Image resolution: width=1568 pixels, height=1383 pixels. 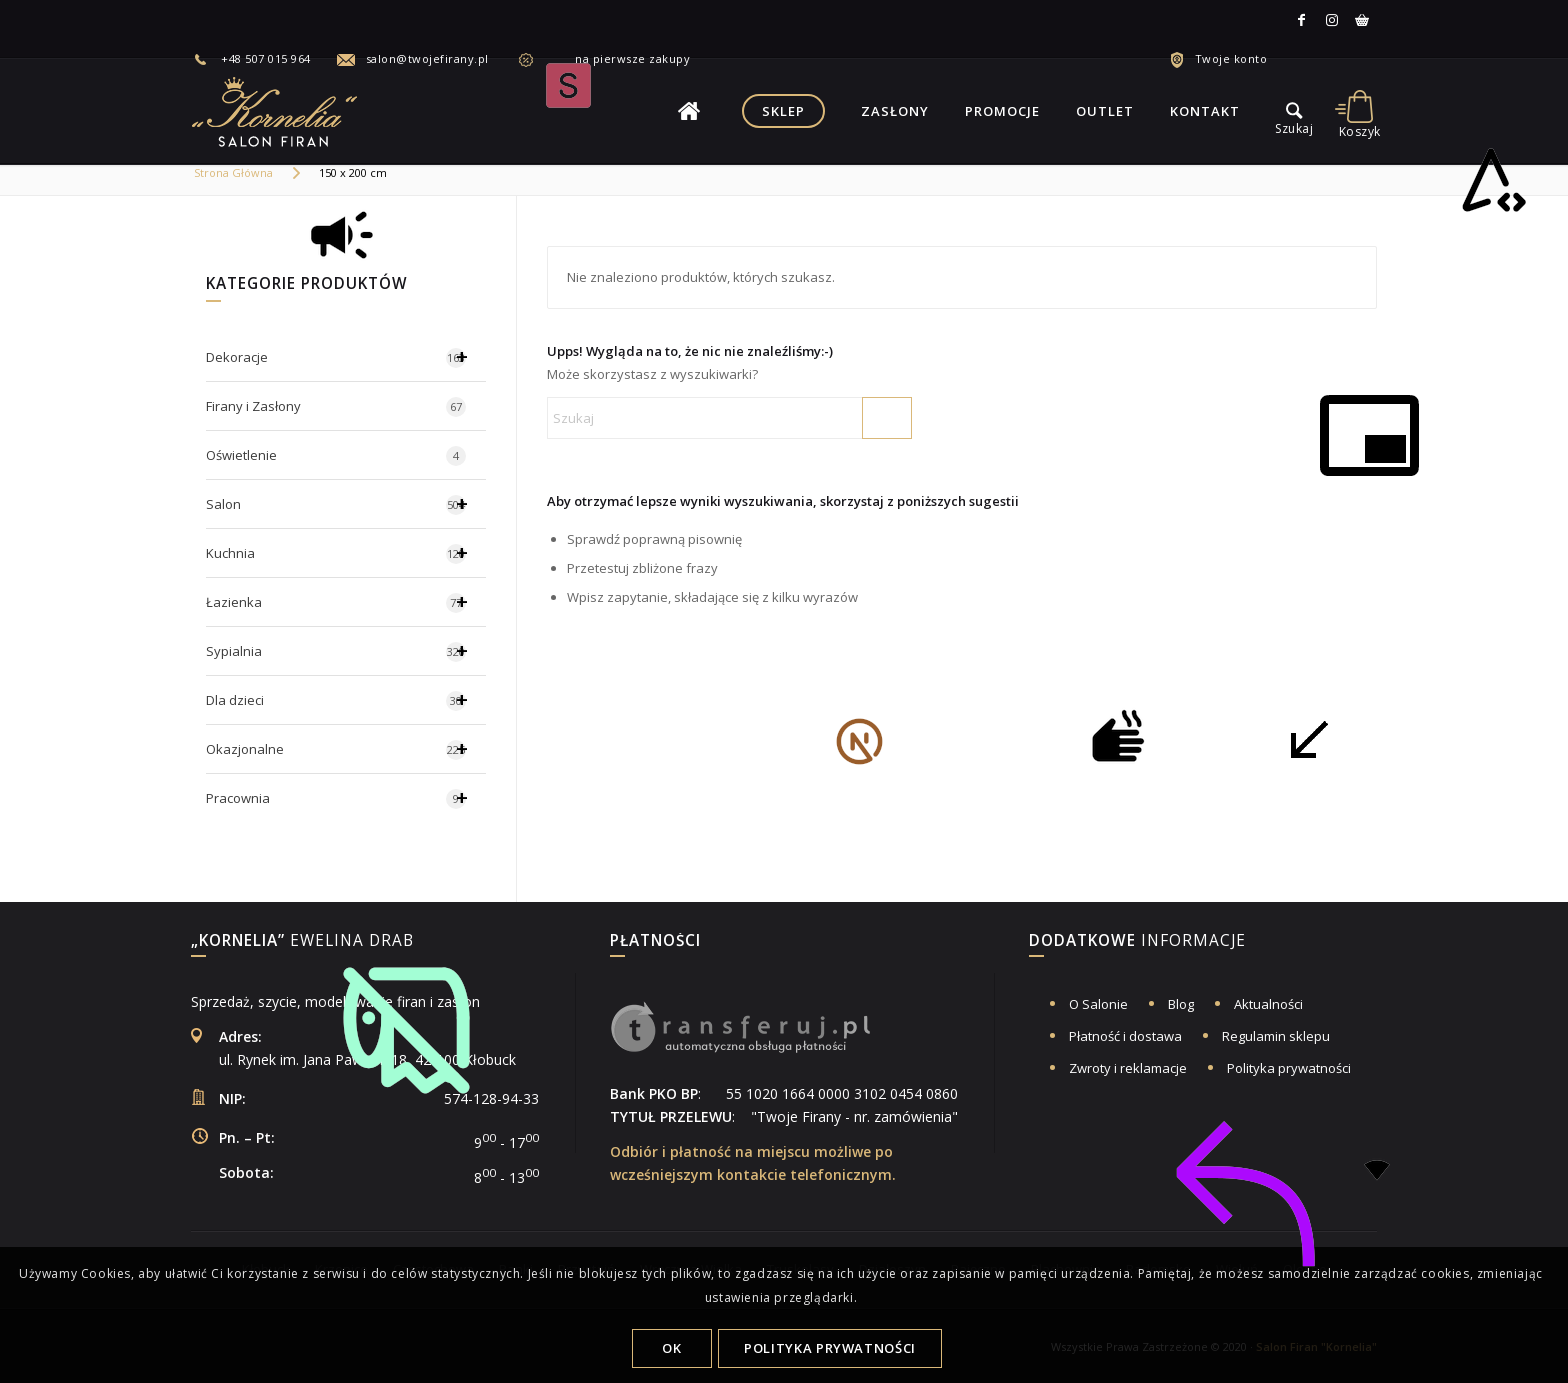 I want to click on Next.js framework logo, so click(x=859, y=741).